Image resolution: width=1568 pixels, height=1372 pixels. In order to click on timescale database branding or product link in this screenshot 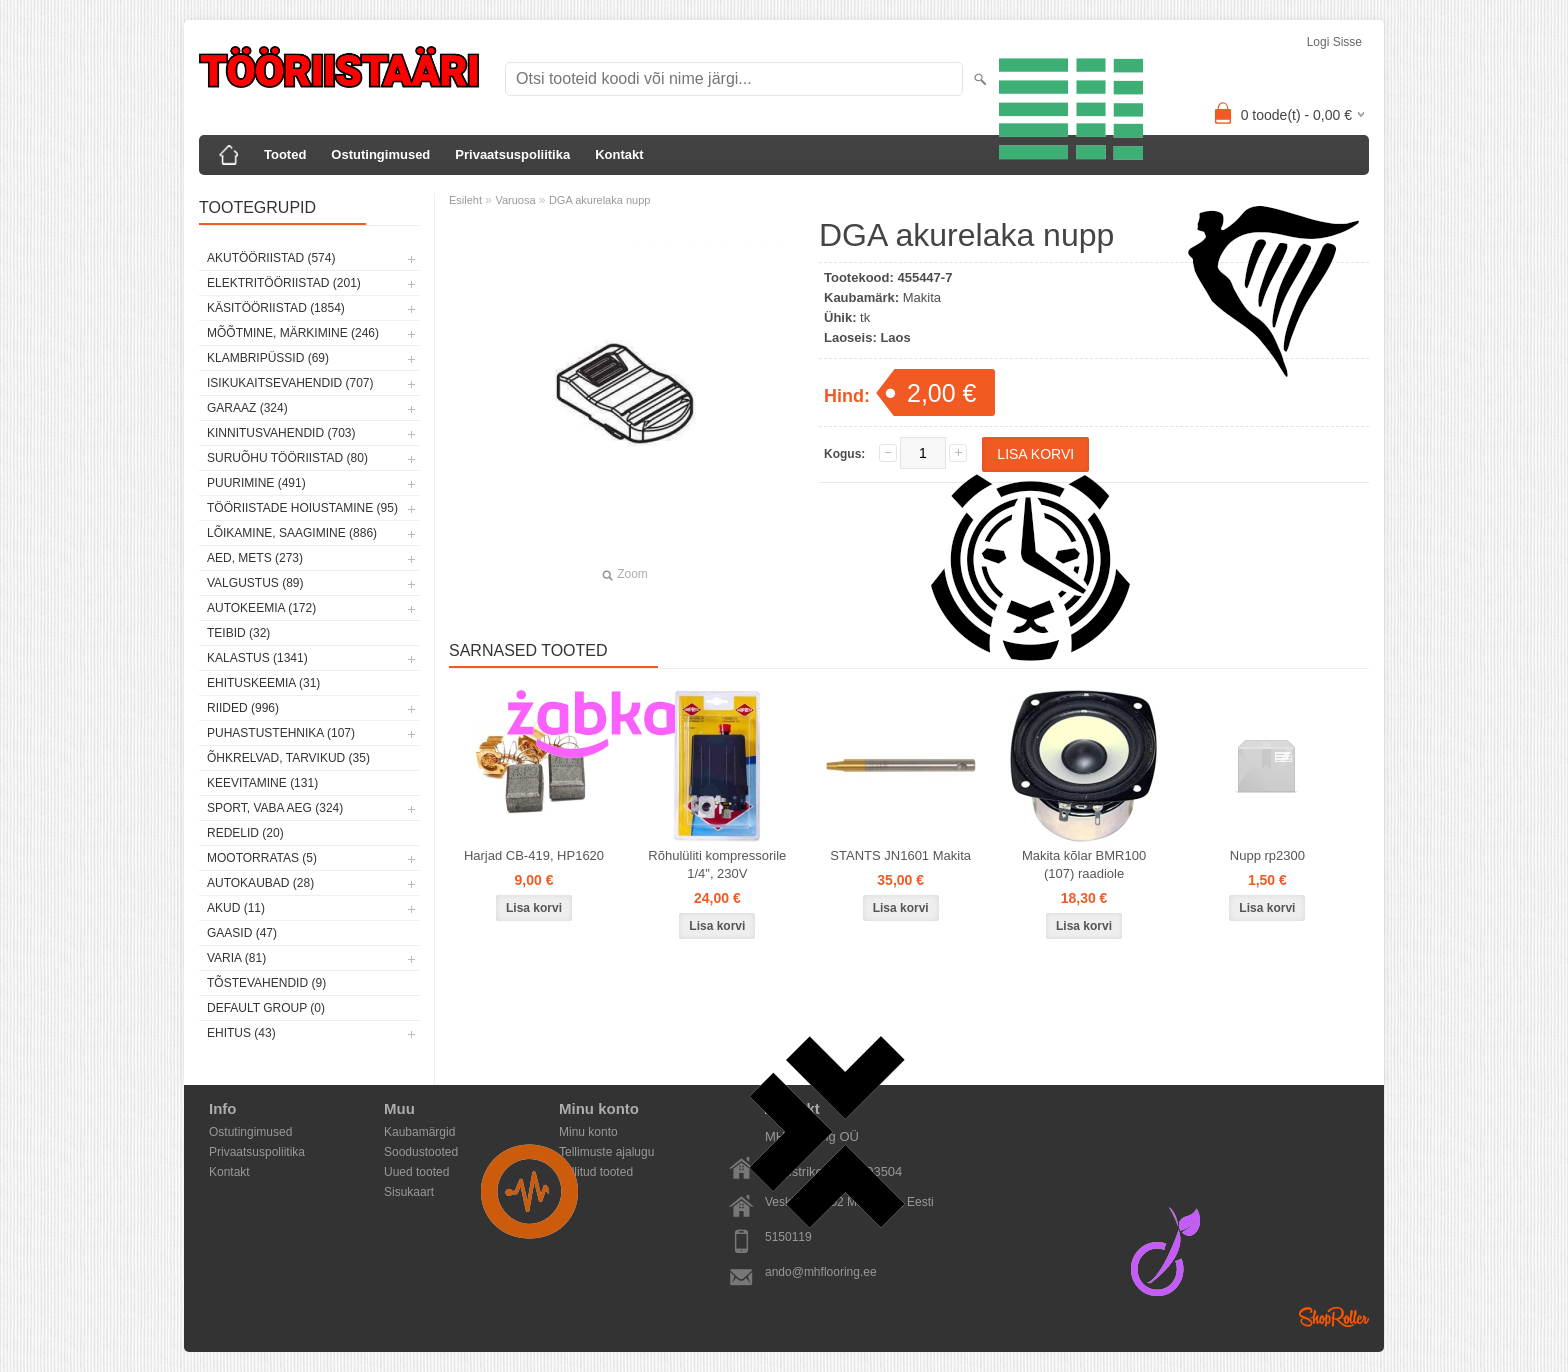, I will do `click(1030, 567)`.